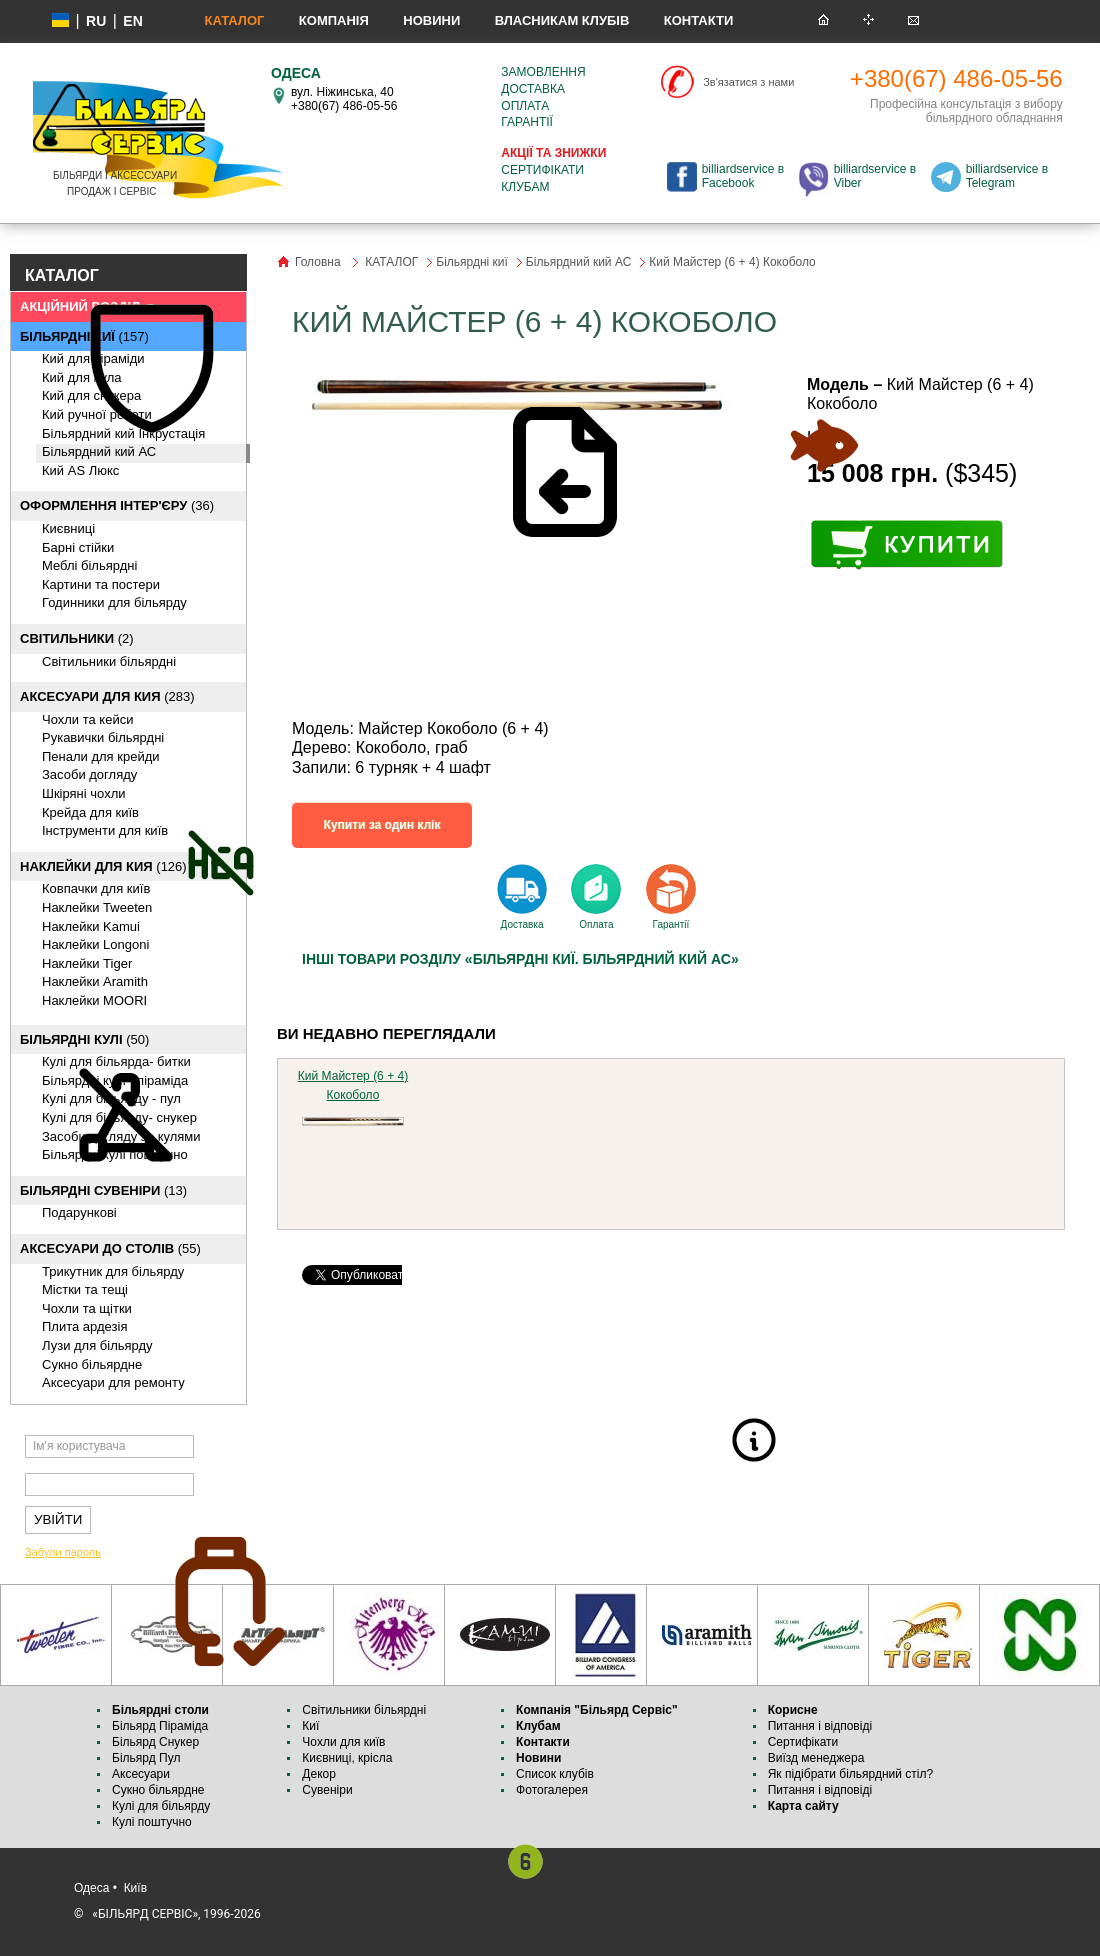 This screenshot has width=1100, height=1956. What do you see at coordinates (824, 445) in the screenshot?
I see `indicates seafood or fish-related content` at bounding box center [824, 445].